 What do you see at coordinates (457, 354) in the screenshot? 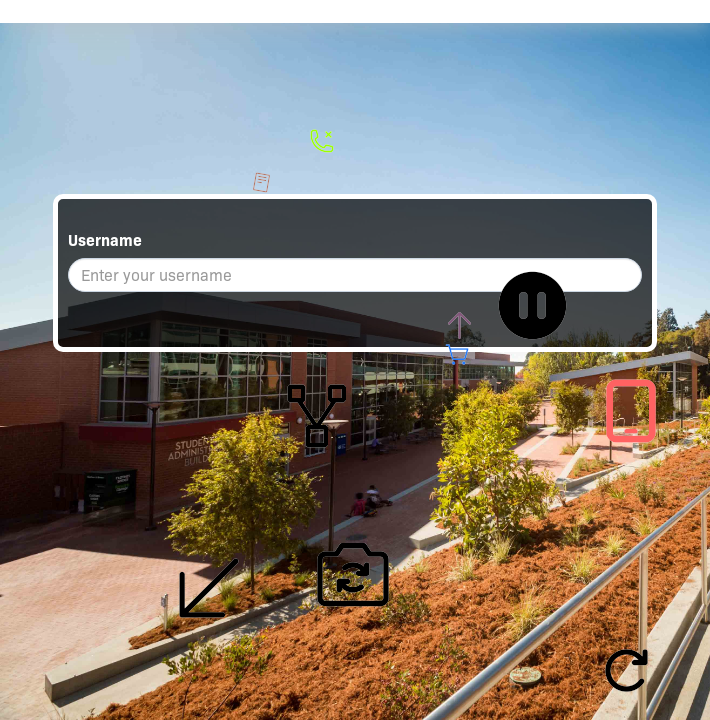
I see `view your shopping cart` at bounding box center [457, 354].